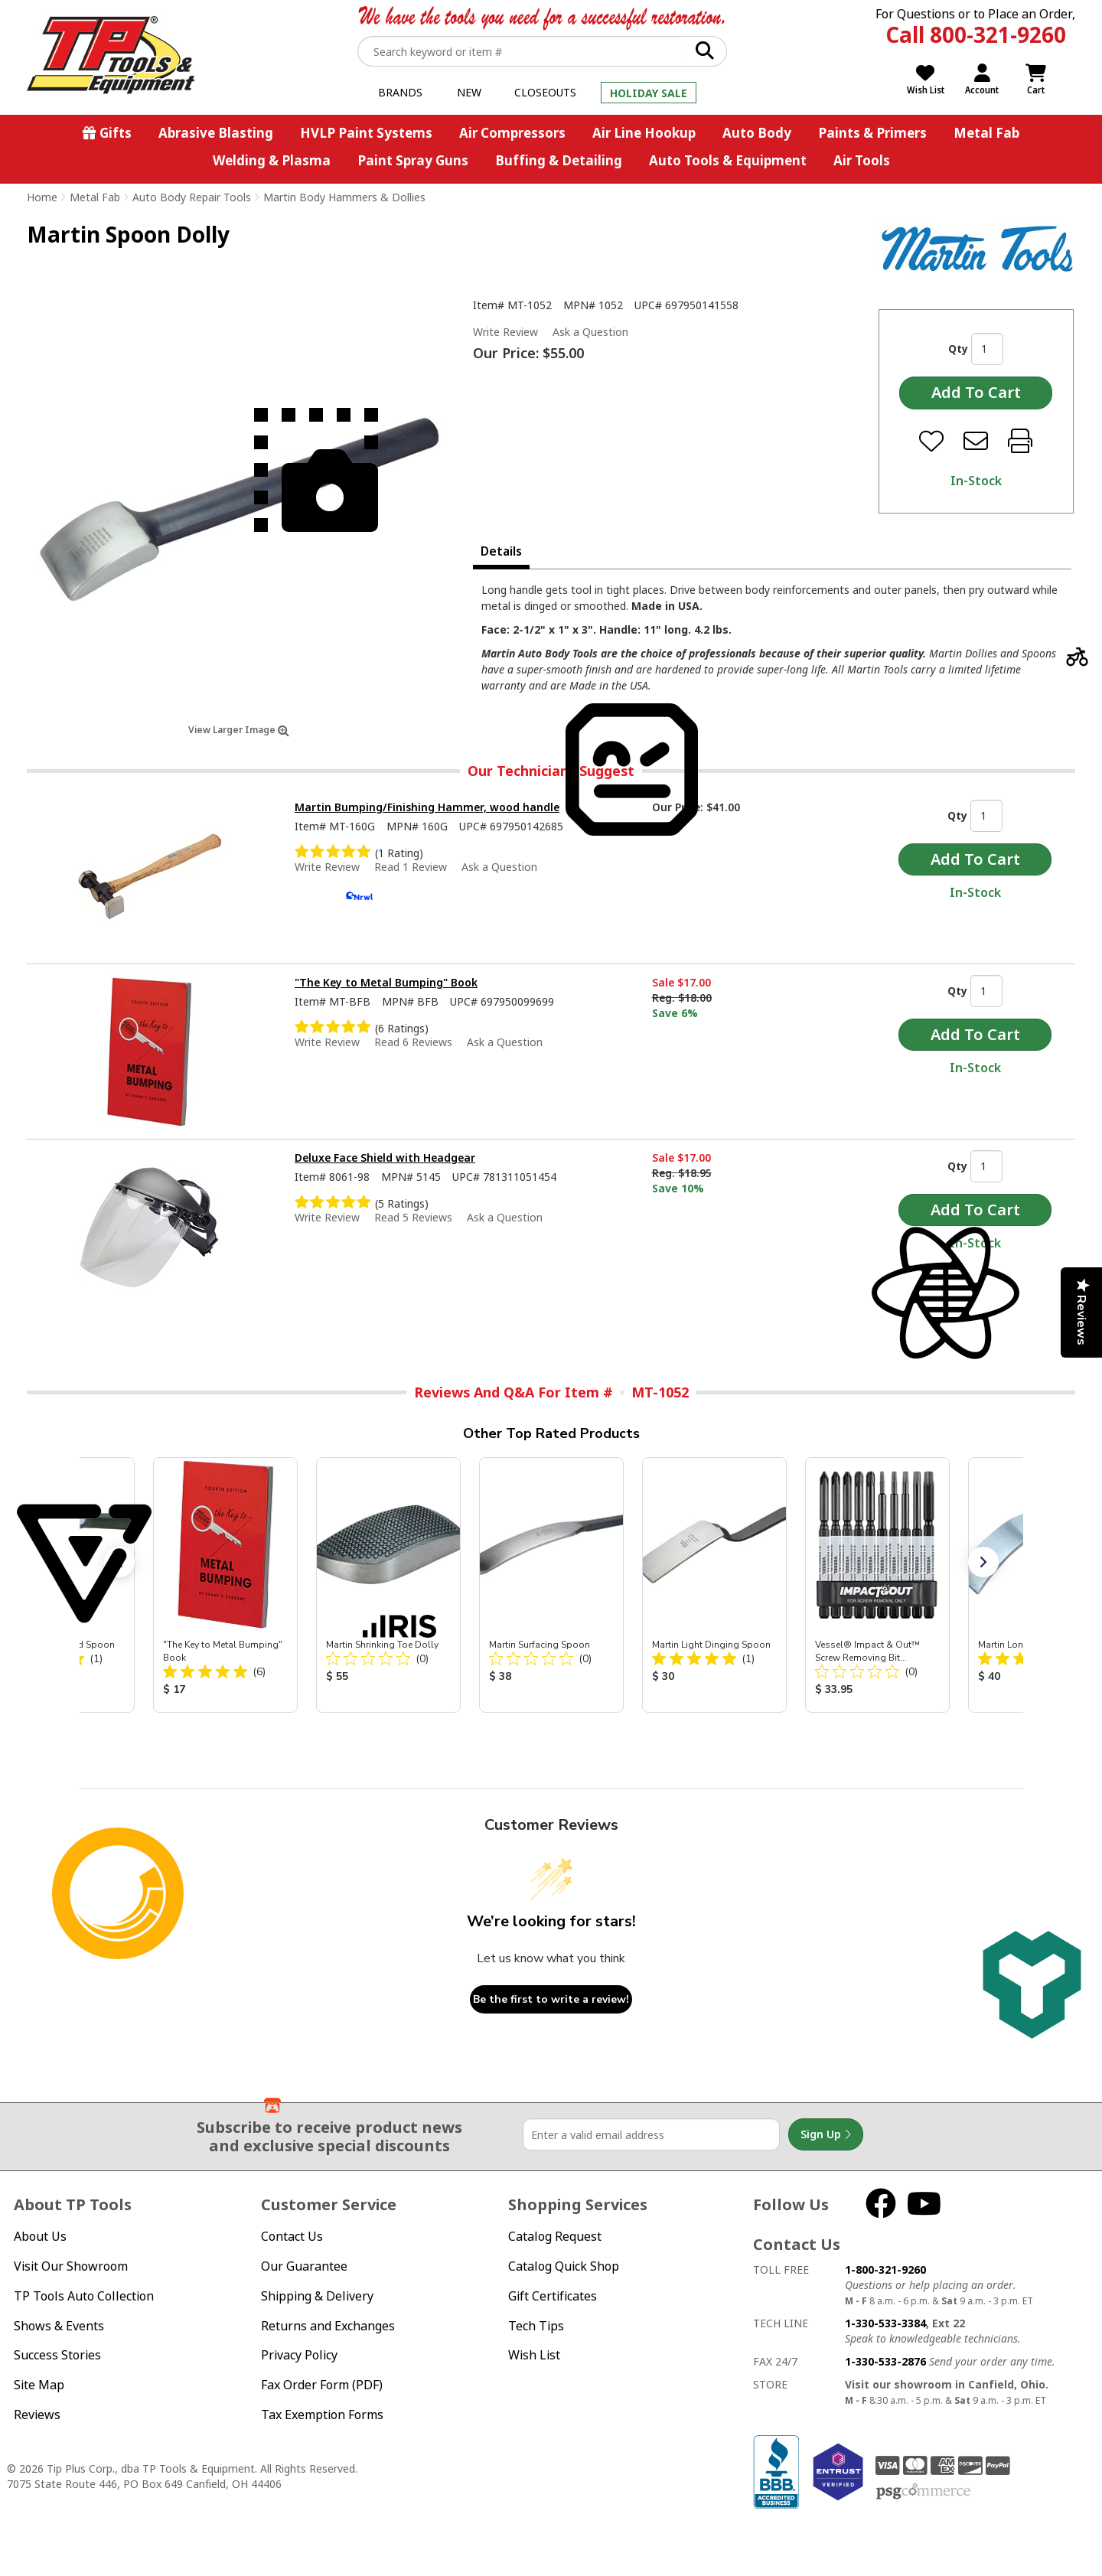  I want to click on select motorcycle as transportation mode, so click(1077, 656).